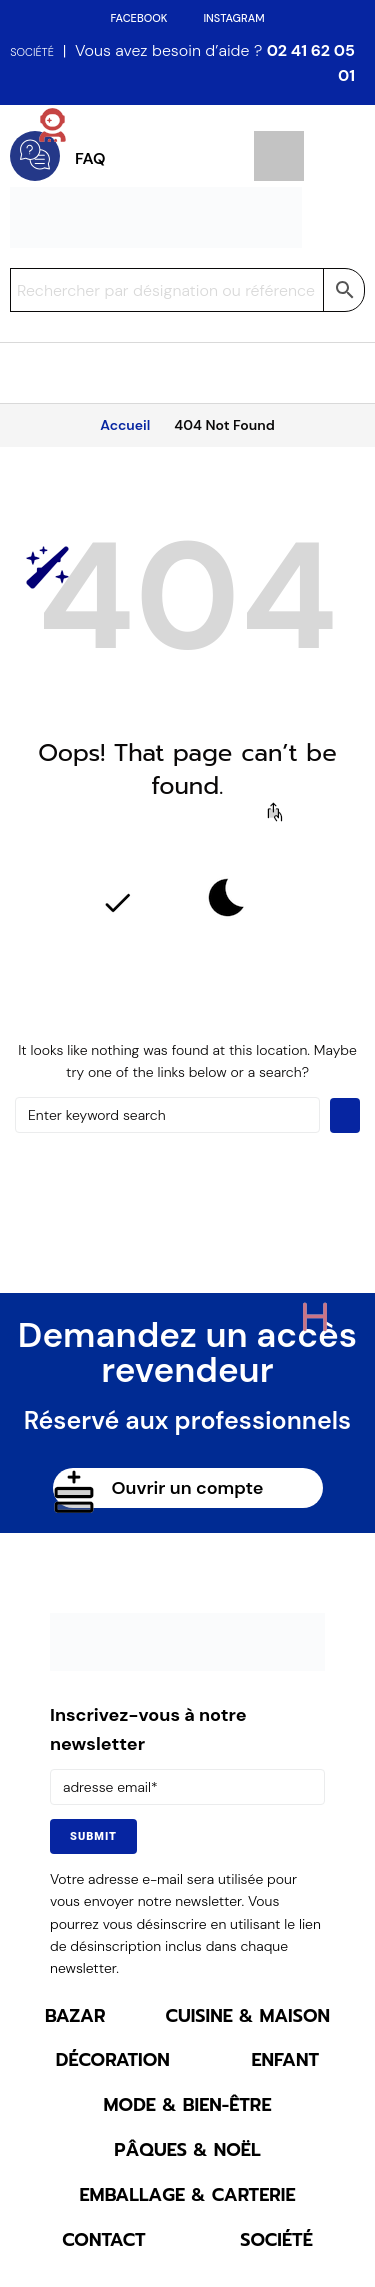 The height and width of the screenshot is (2287, 375). Describe the element at coordinates (52, 125) in the screenshot. I see `view astronaut or space-themed user profile` at that location.